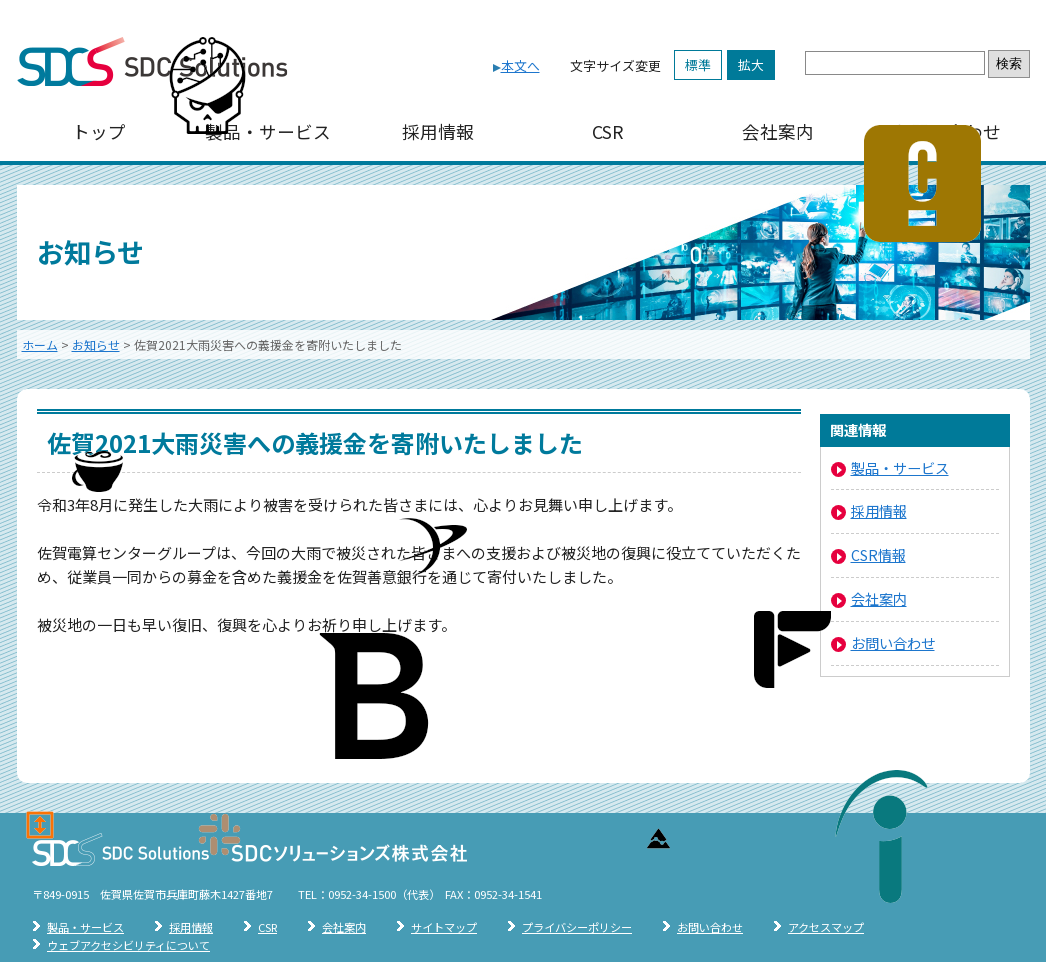  What do you see at coordinates (922, 183) in the screenshot?
I see `camunda platform logo` at bounding box center [922, 183].